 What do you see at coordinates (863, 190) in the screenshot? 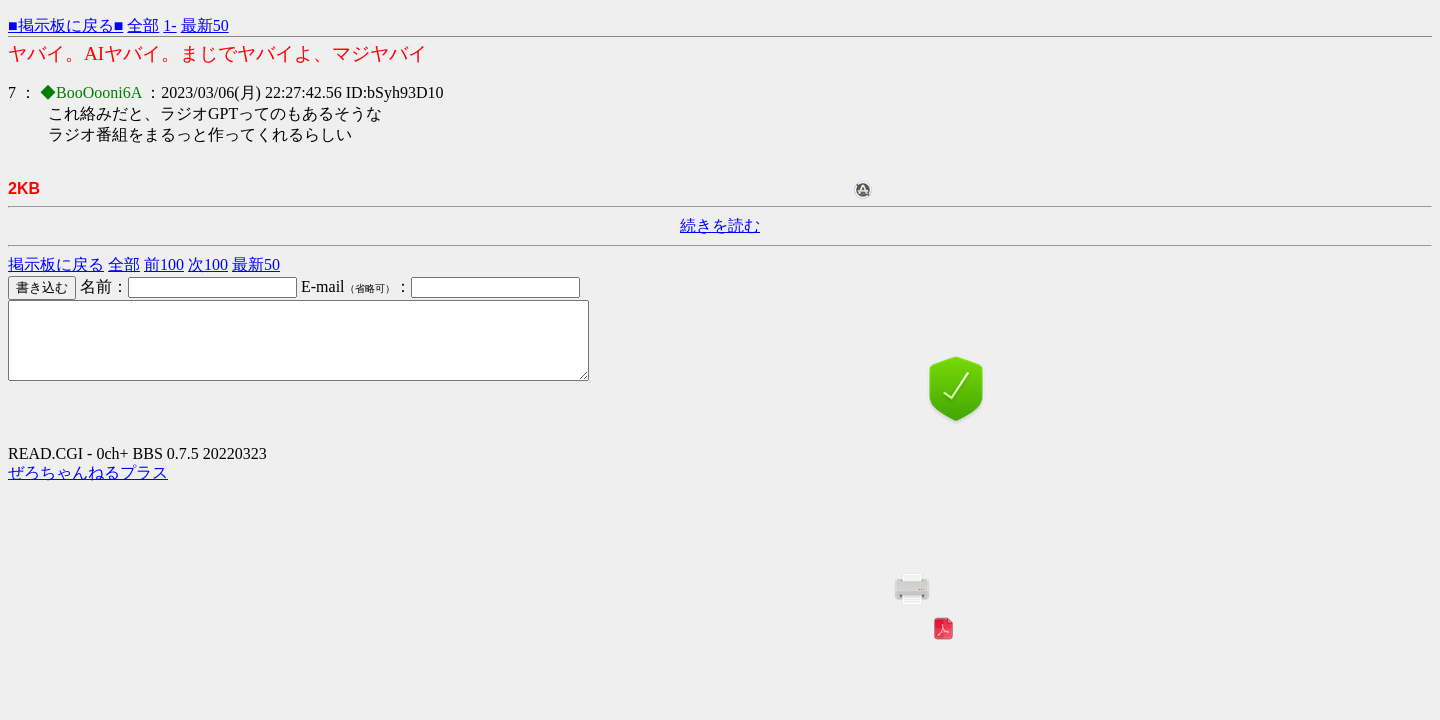
I see `open the software updater application` at bounding box center [863, 190].